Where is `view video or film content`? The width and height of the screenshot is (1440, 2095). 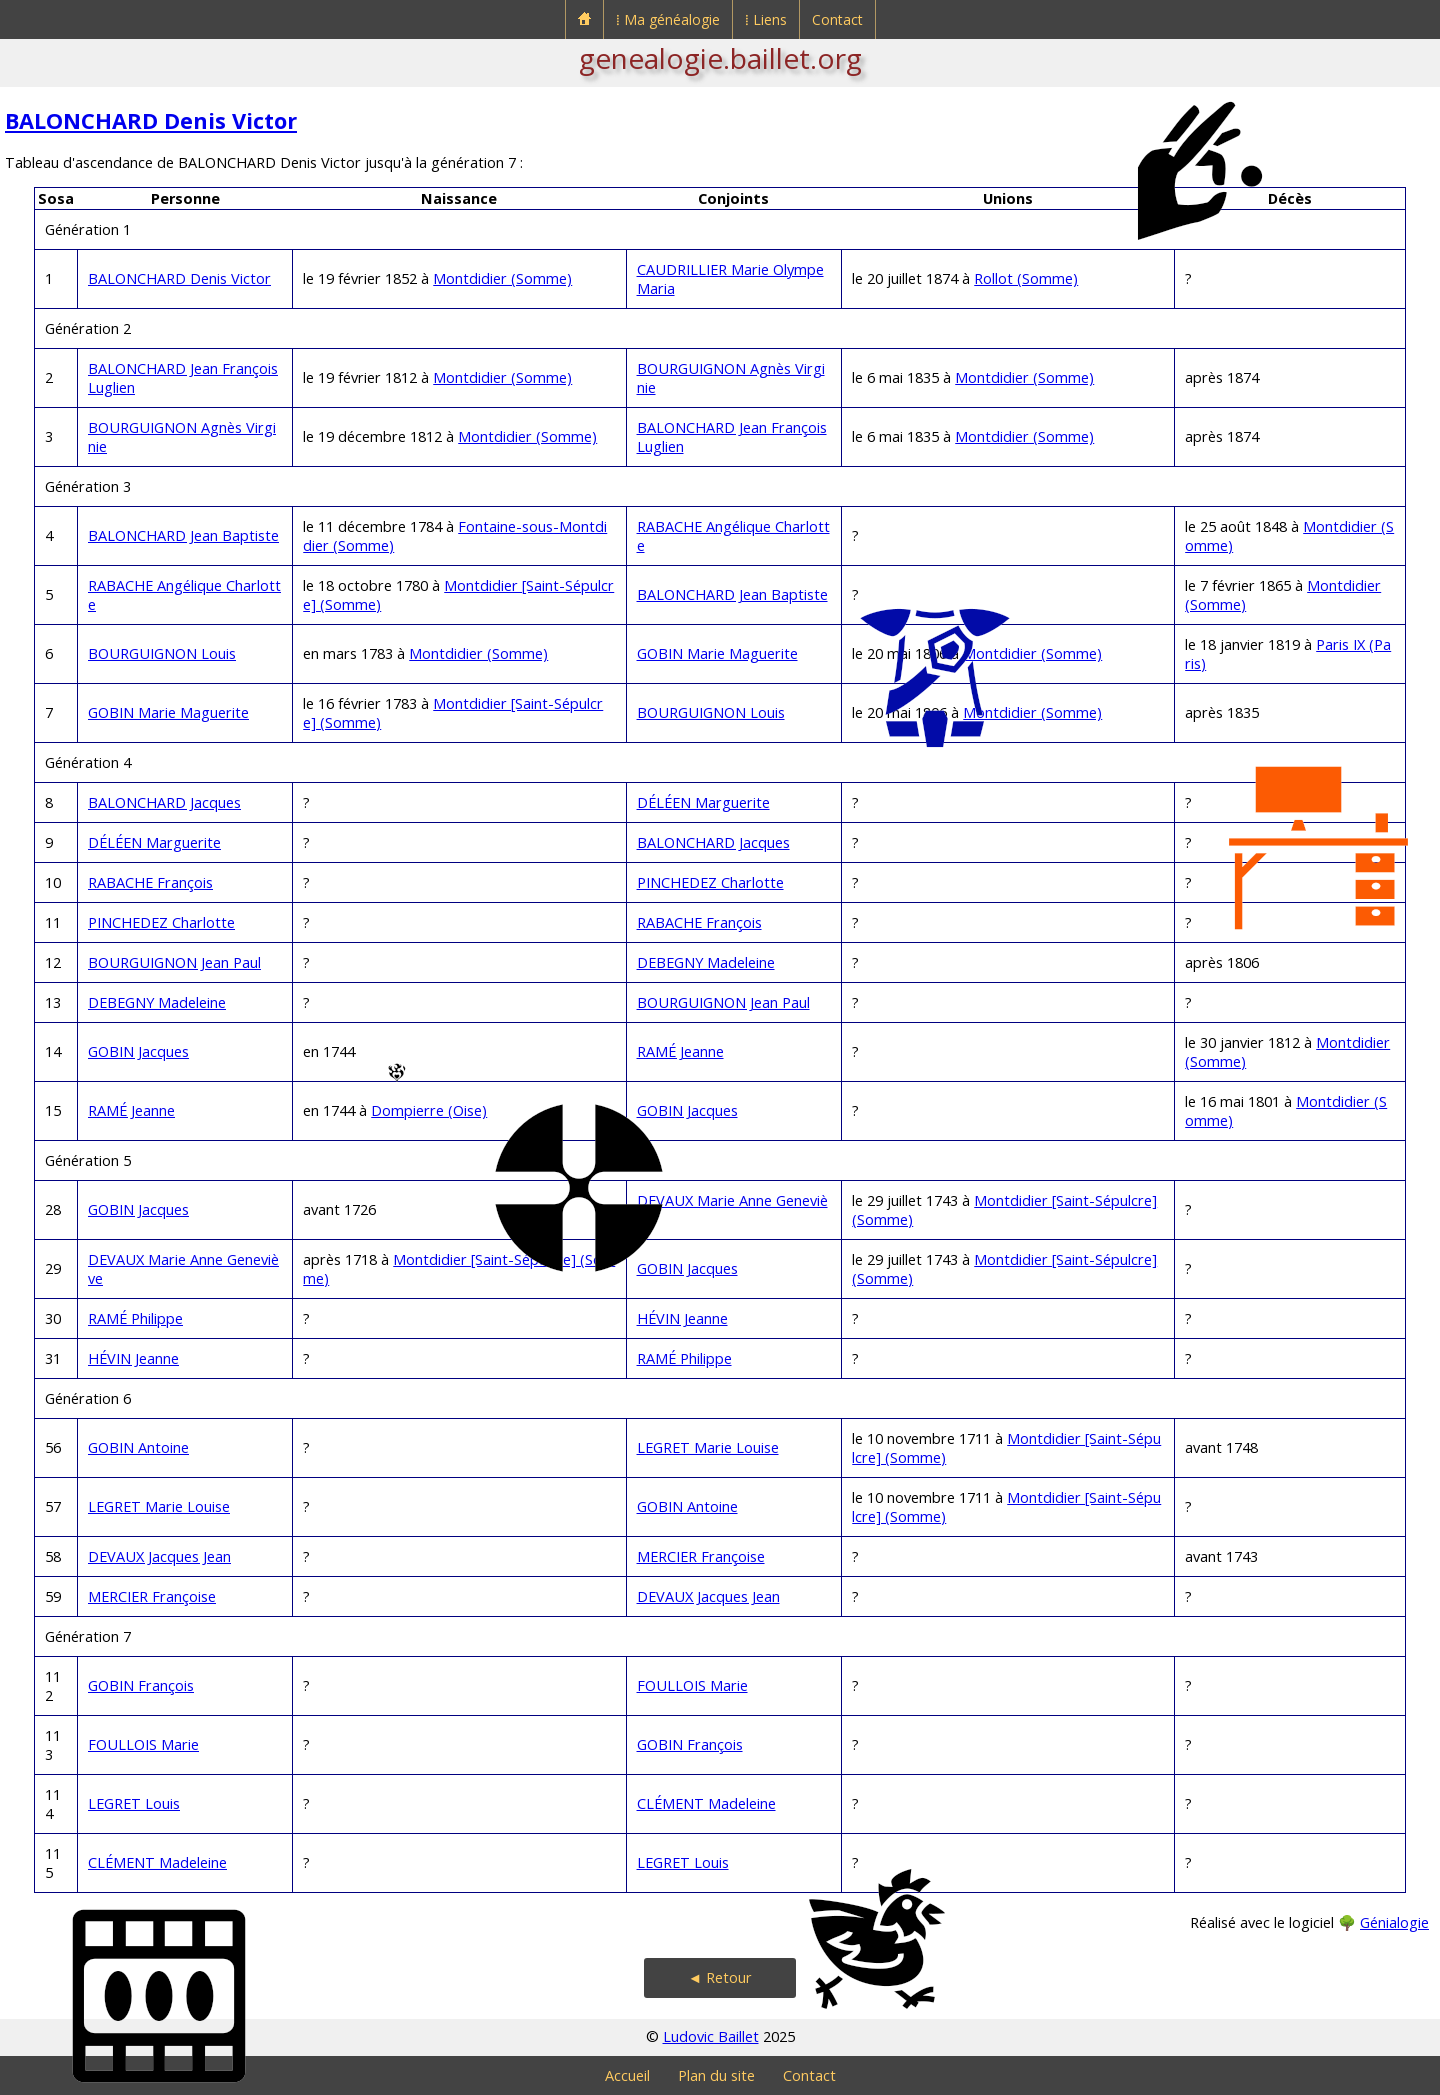
view video or film content is located at coordinates (159, 1996).